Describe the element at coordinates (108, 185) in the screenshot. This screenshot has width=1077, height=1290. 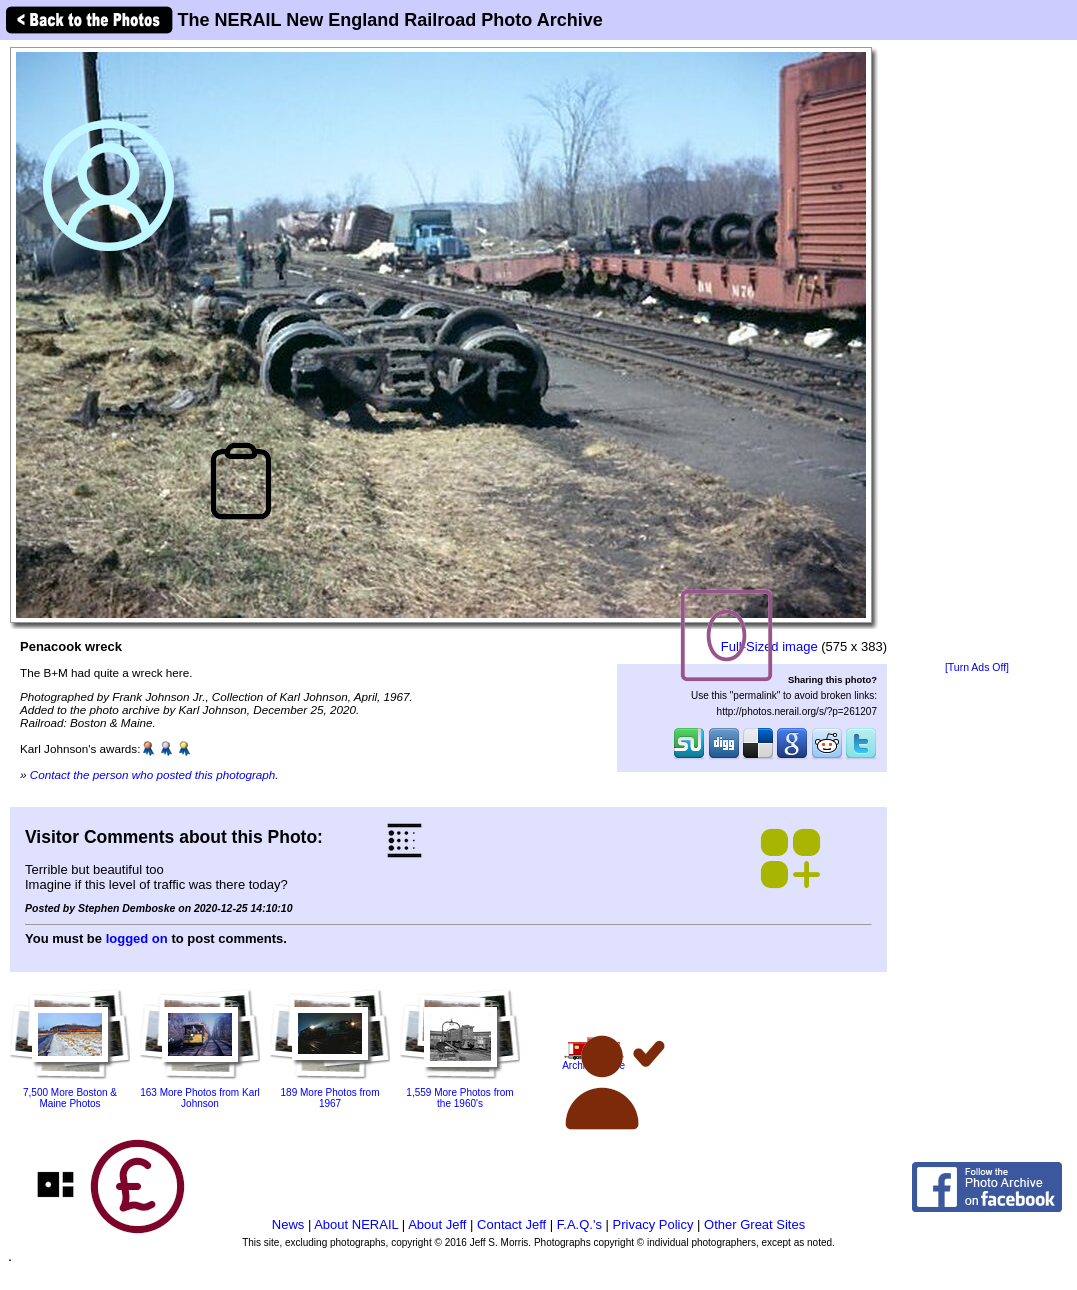
I see `access your account settings` at that location.